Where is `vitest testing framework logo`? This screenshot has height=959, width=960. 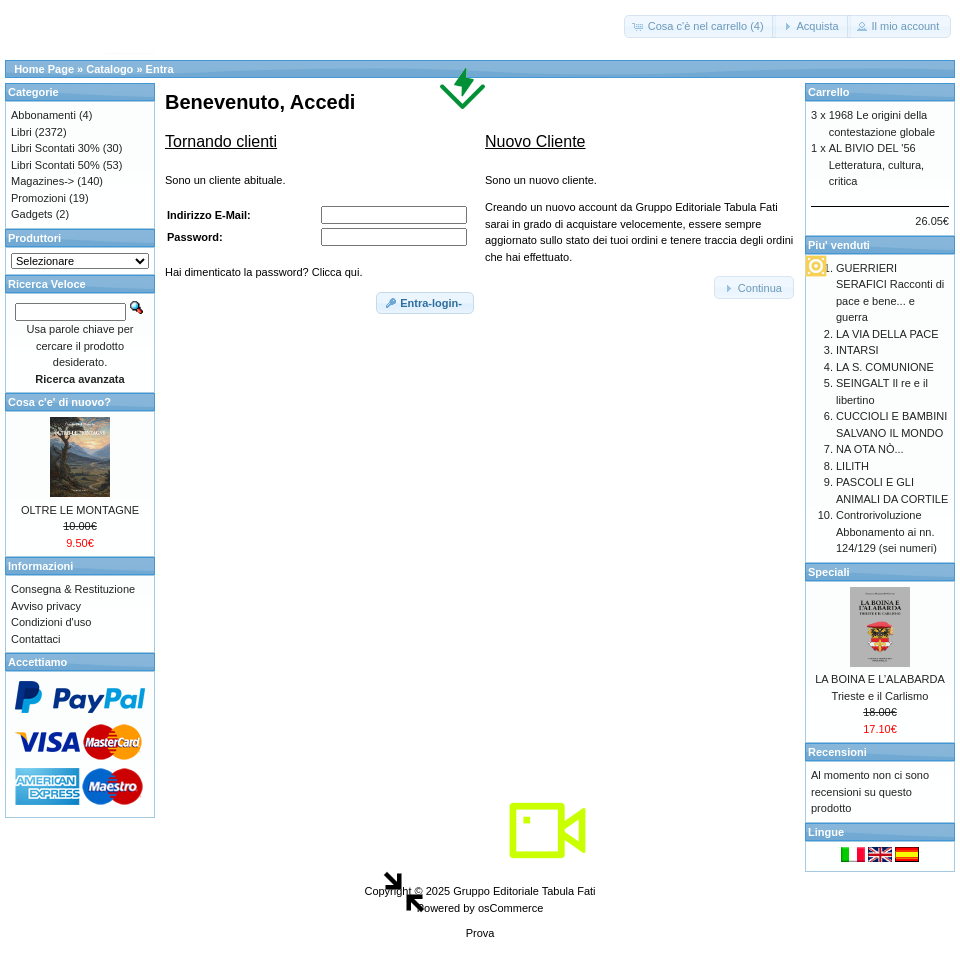
vitest testing framework logo is located at coordinates (462, 88).